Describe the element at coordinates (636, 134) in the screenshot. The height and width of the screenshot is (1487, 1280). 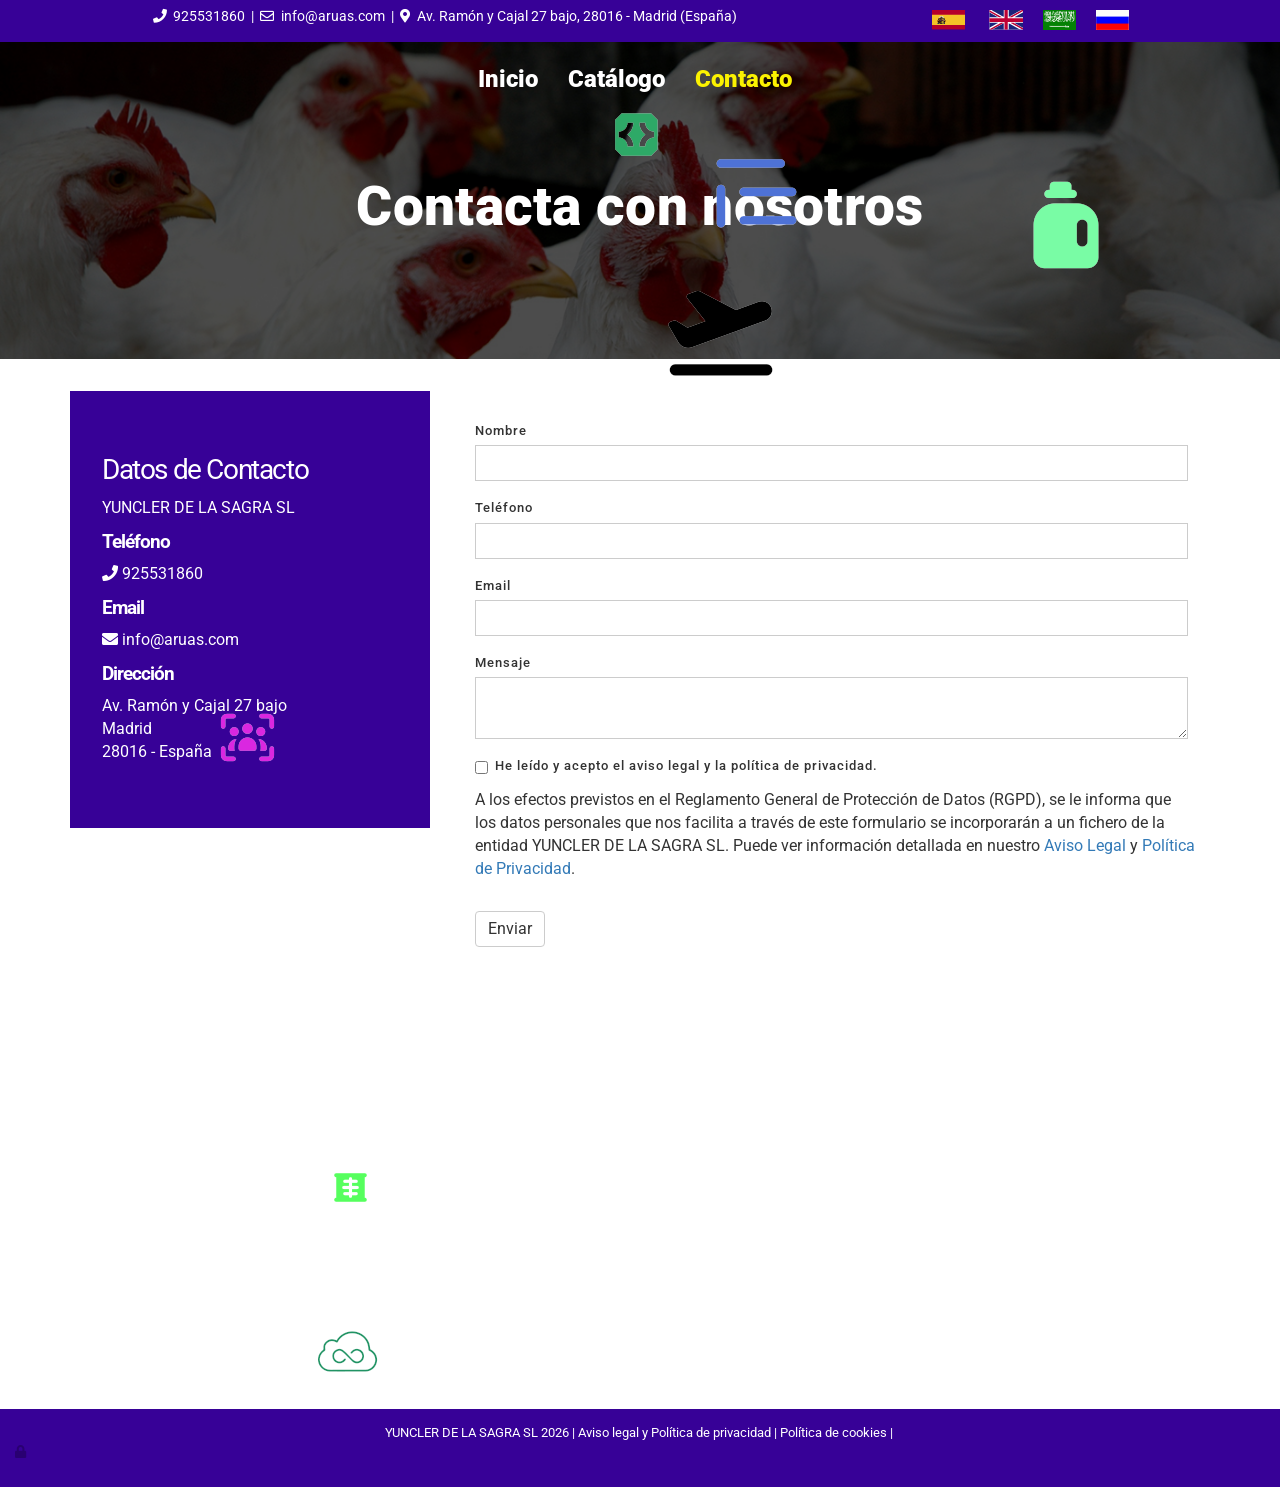
I see `indicates active developer badge status on Discord` at that location.